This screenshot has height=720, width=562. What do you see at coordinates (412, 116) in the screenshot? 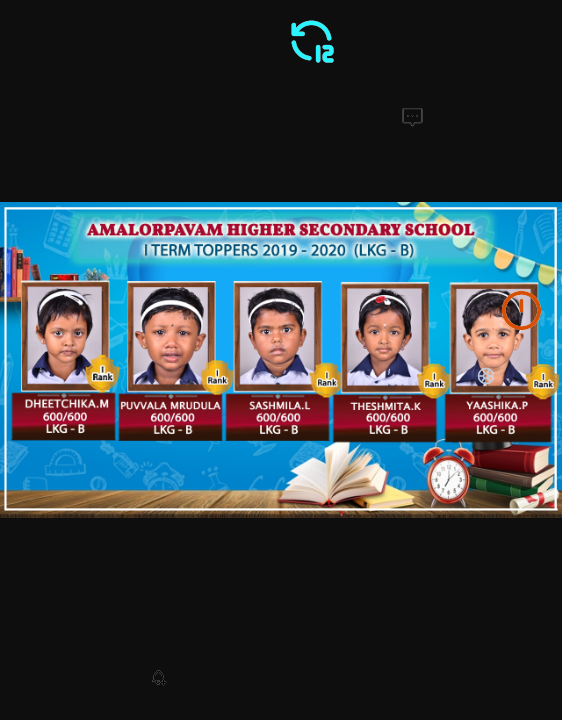
I see `open chat or messaging` at bounding box center [412, 116].